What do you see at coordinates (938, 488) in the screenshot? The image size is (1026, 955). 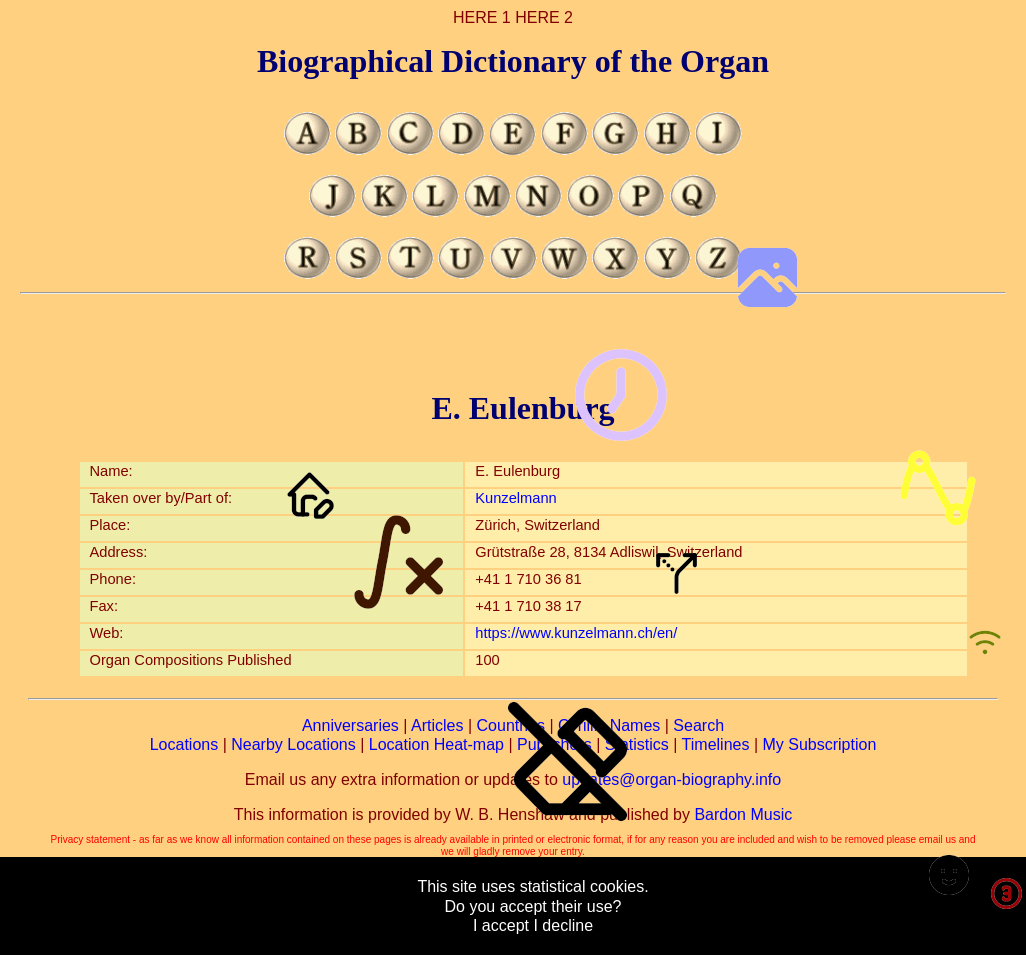 I see `toggle between maximum and minimum values` at bounding box center [938, 488].